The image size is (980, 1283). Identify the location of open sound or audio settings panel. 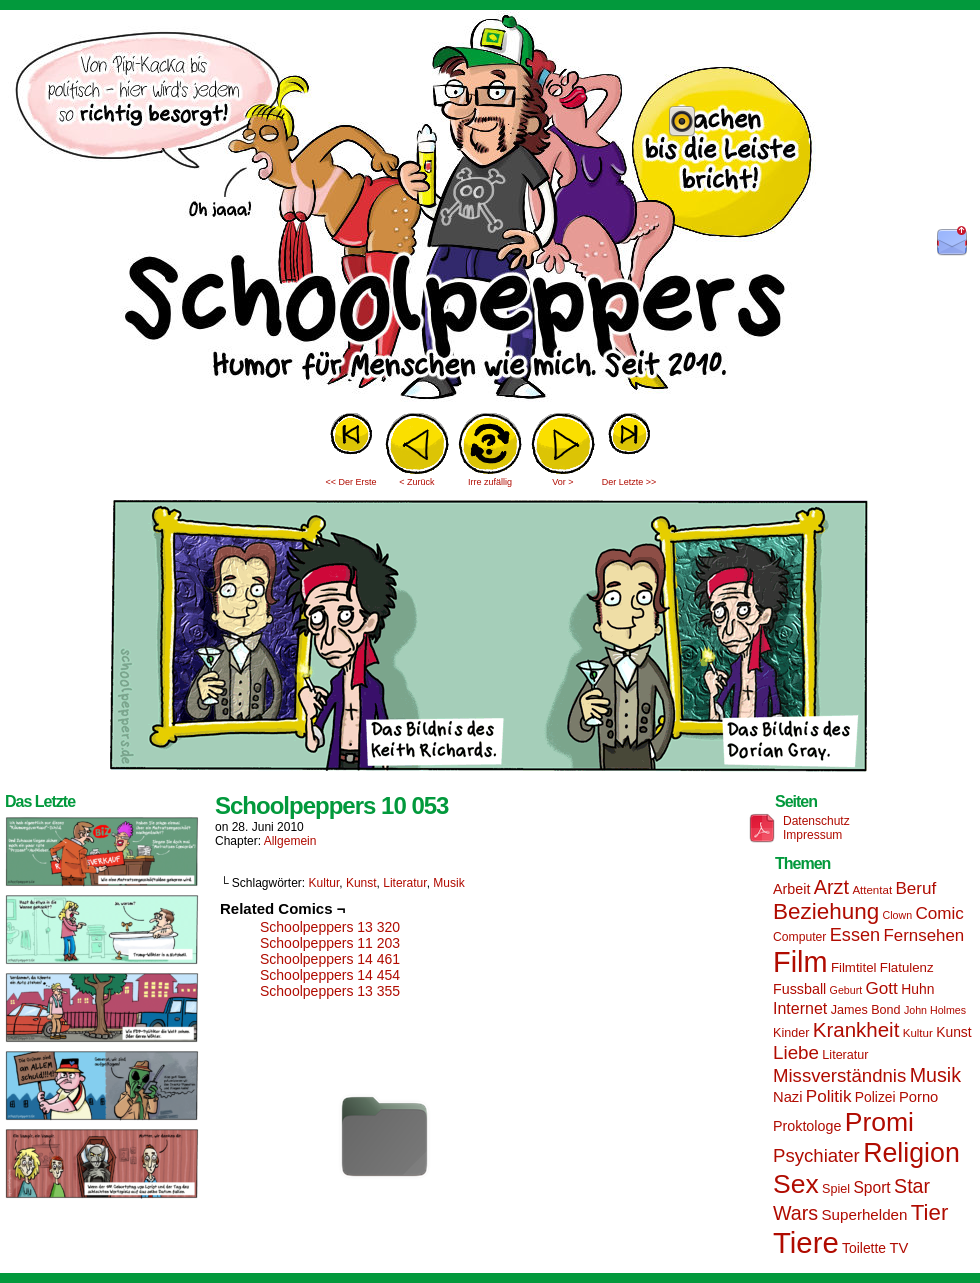
(682, 121).